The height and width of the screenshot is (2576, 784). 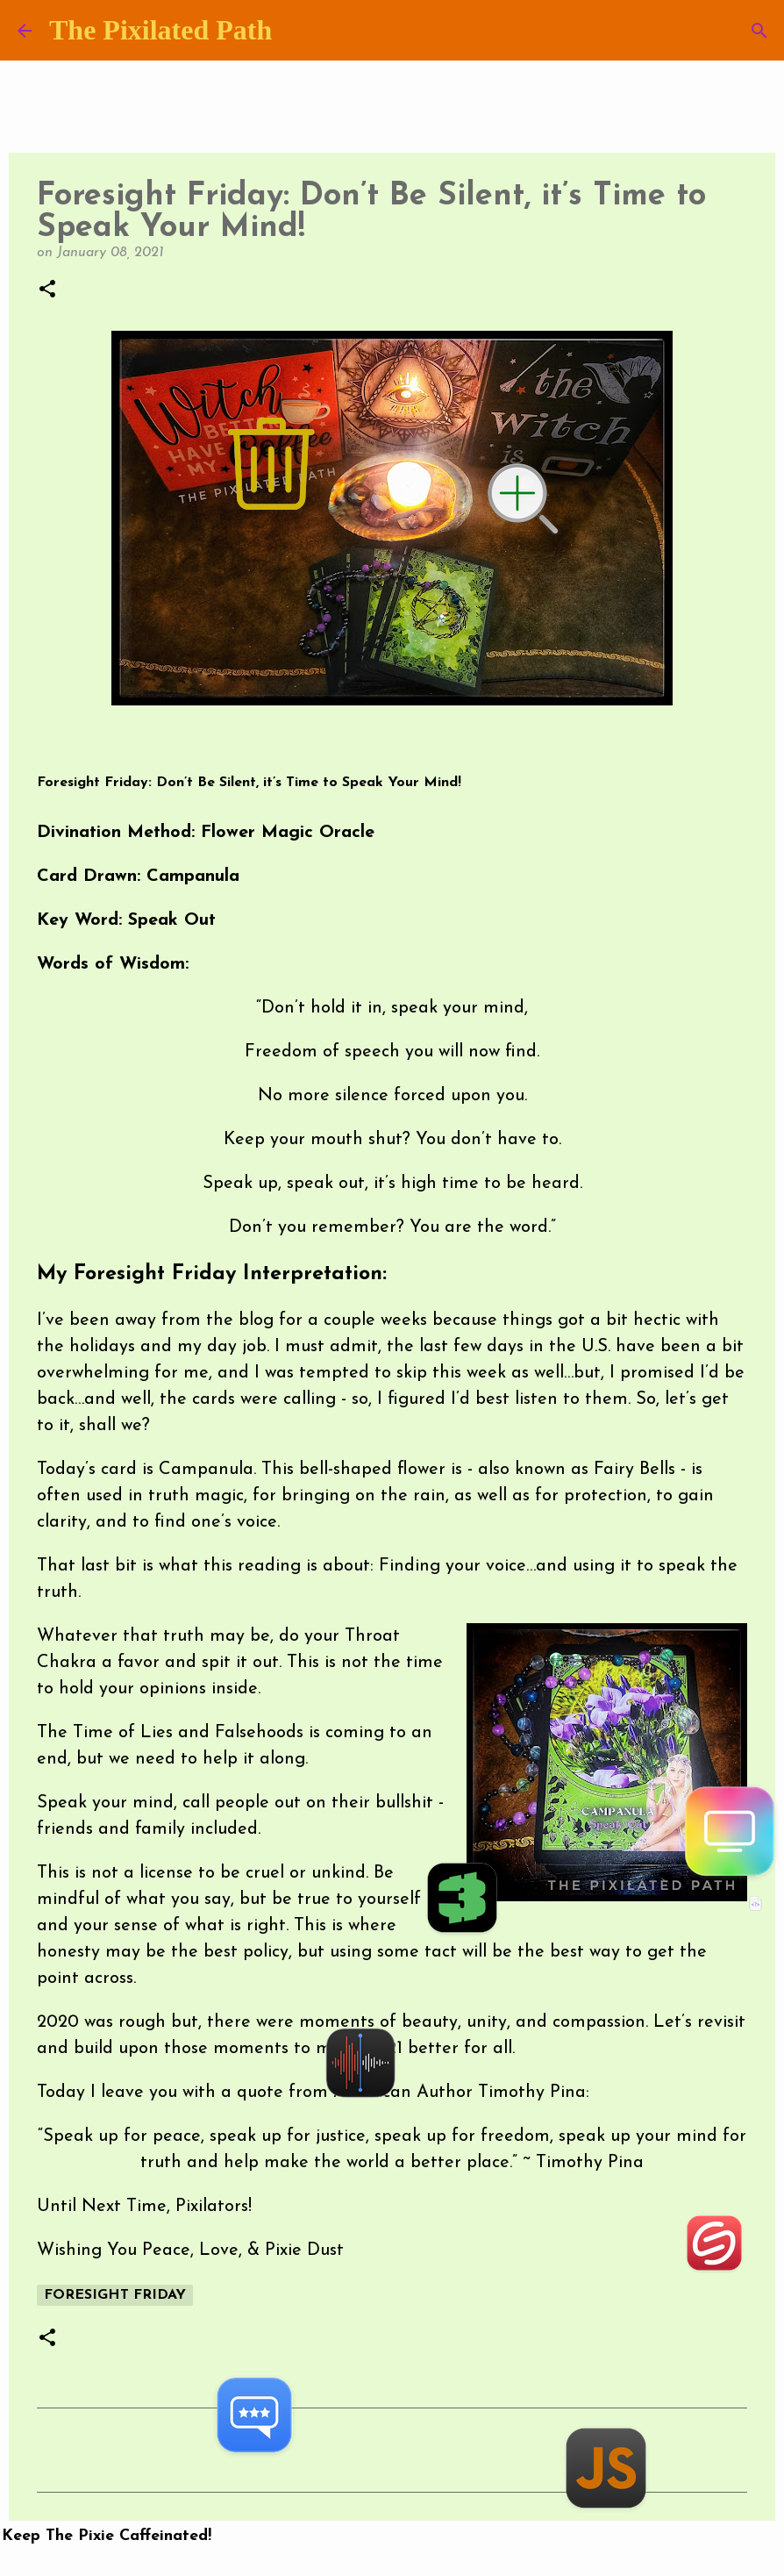 I want to click on open display color preferences, so click(x=730, y=1833).